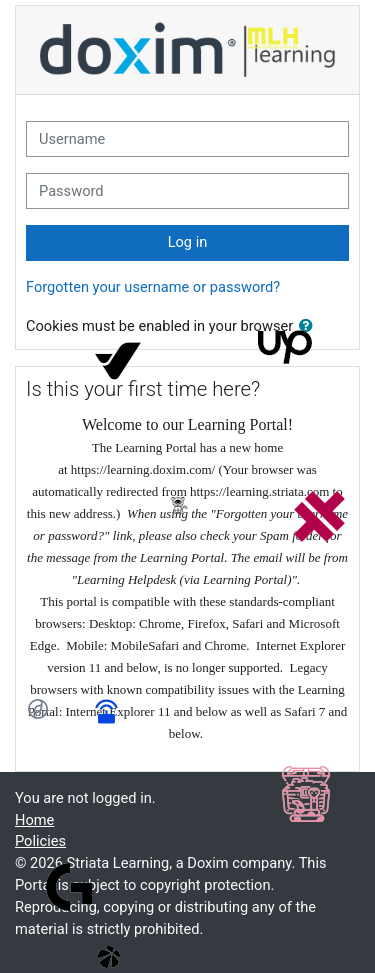 The height and width of the screenshot is (973, 375). What do you see at coordinates (69, 887) in the screenshot?
I see `logitech g gaming brand logo` at bounding box center [69, 887].